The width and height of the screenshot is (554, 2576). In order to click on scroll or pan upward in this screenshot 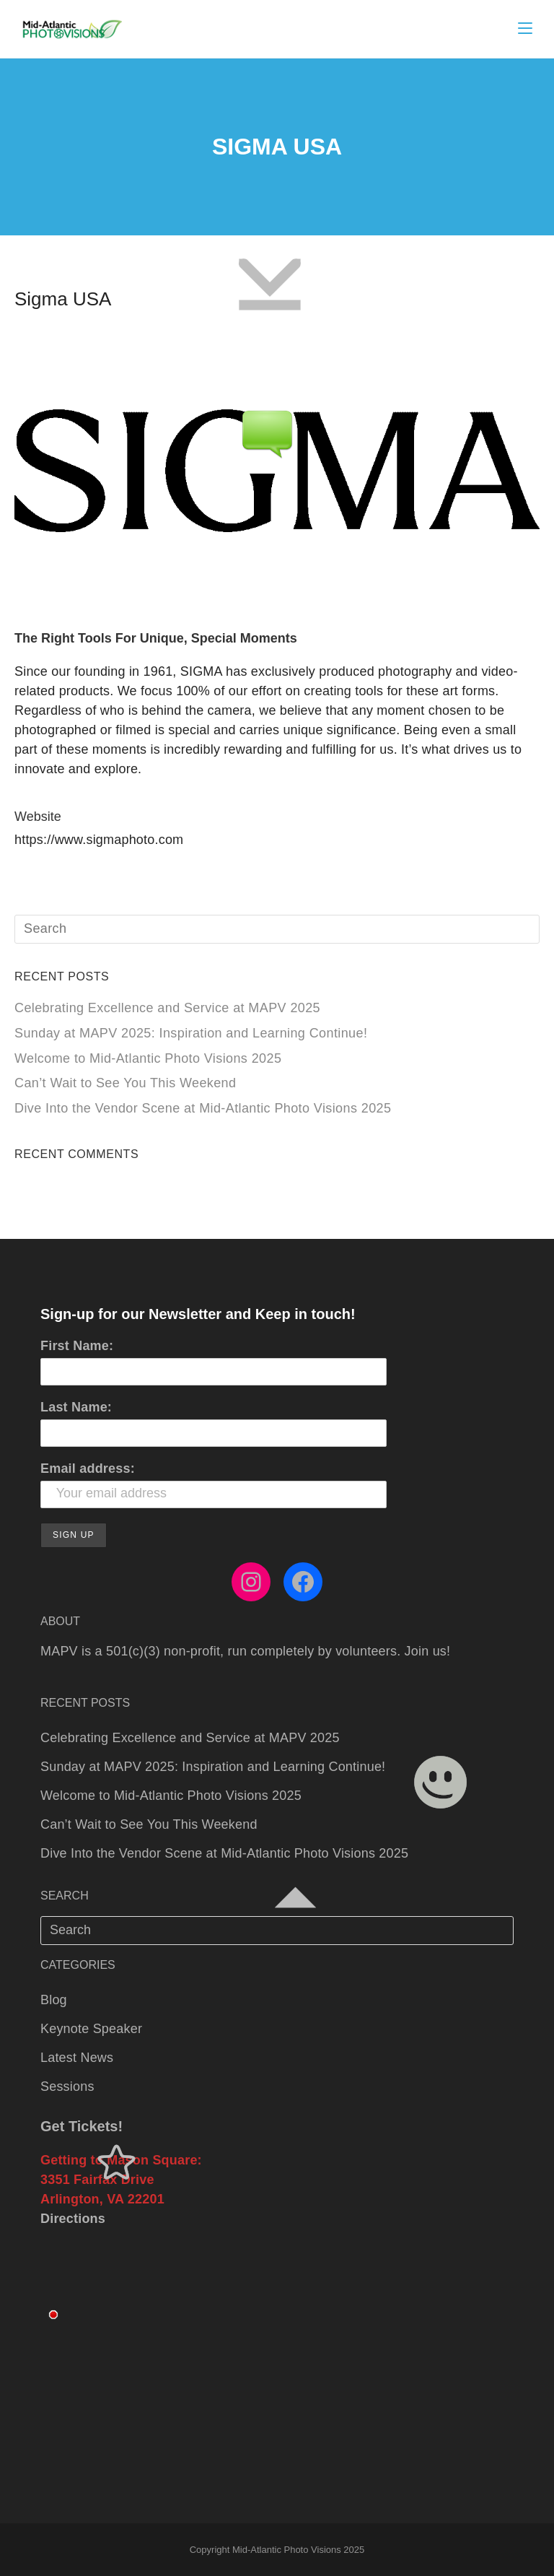, I will do `click(295, 1899)`.